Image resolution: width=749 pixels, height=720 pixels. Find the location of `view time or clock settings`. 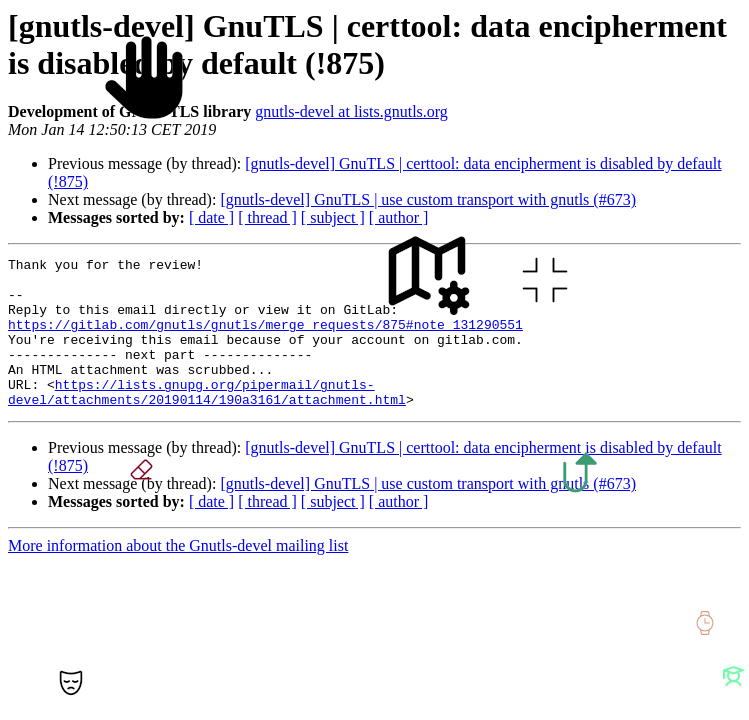

view time or clock settings is located at coordinates (705, 623).